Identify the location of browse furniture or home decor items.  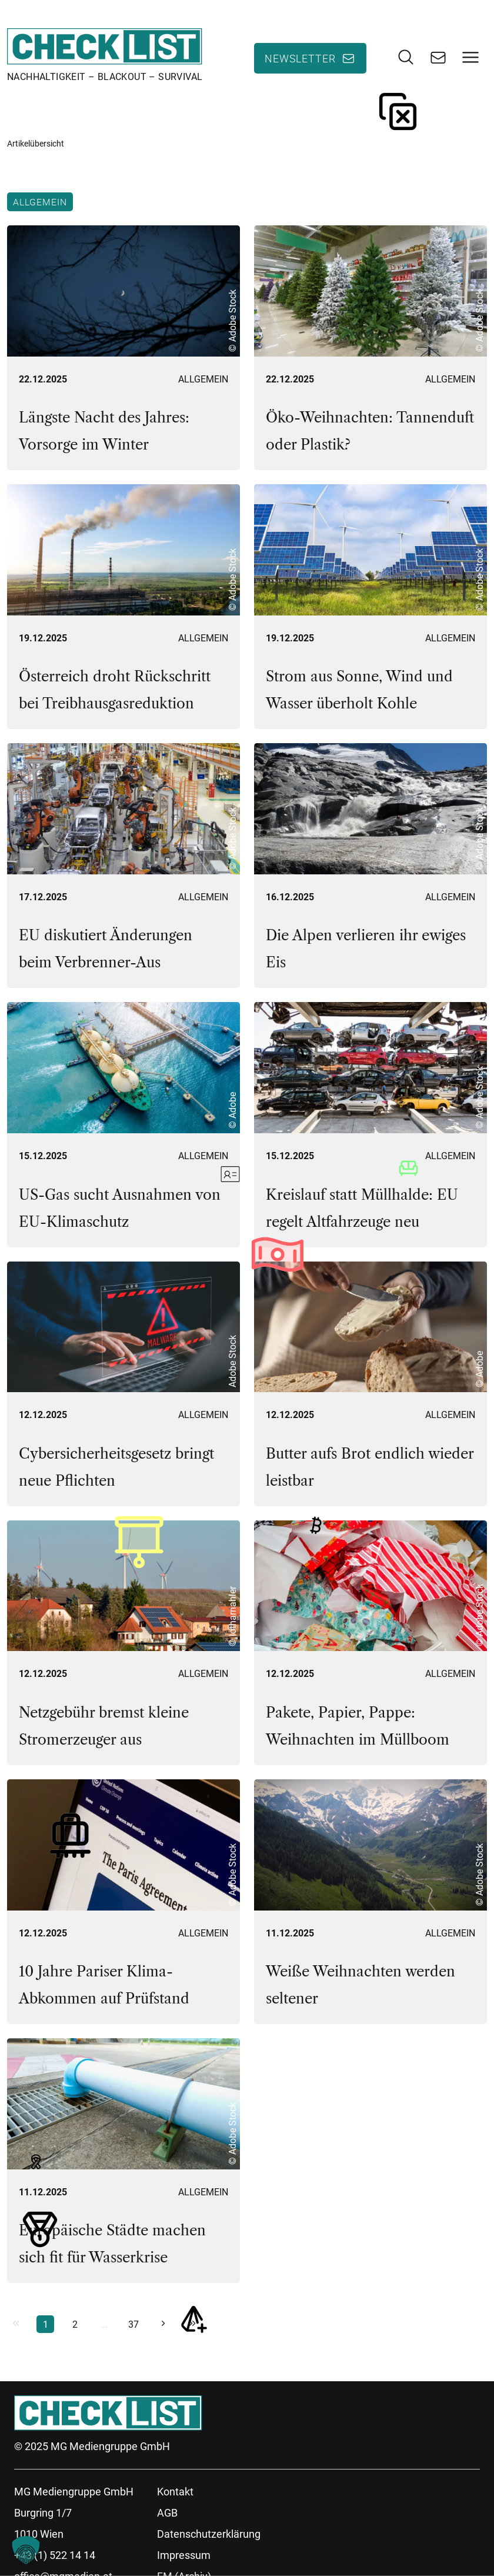
(408, 1168).